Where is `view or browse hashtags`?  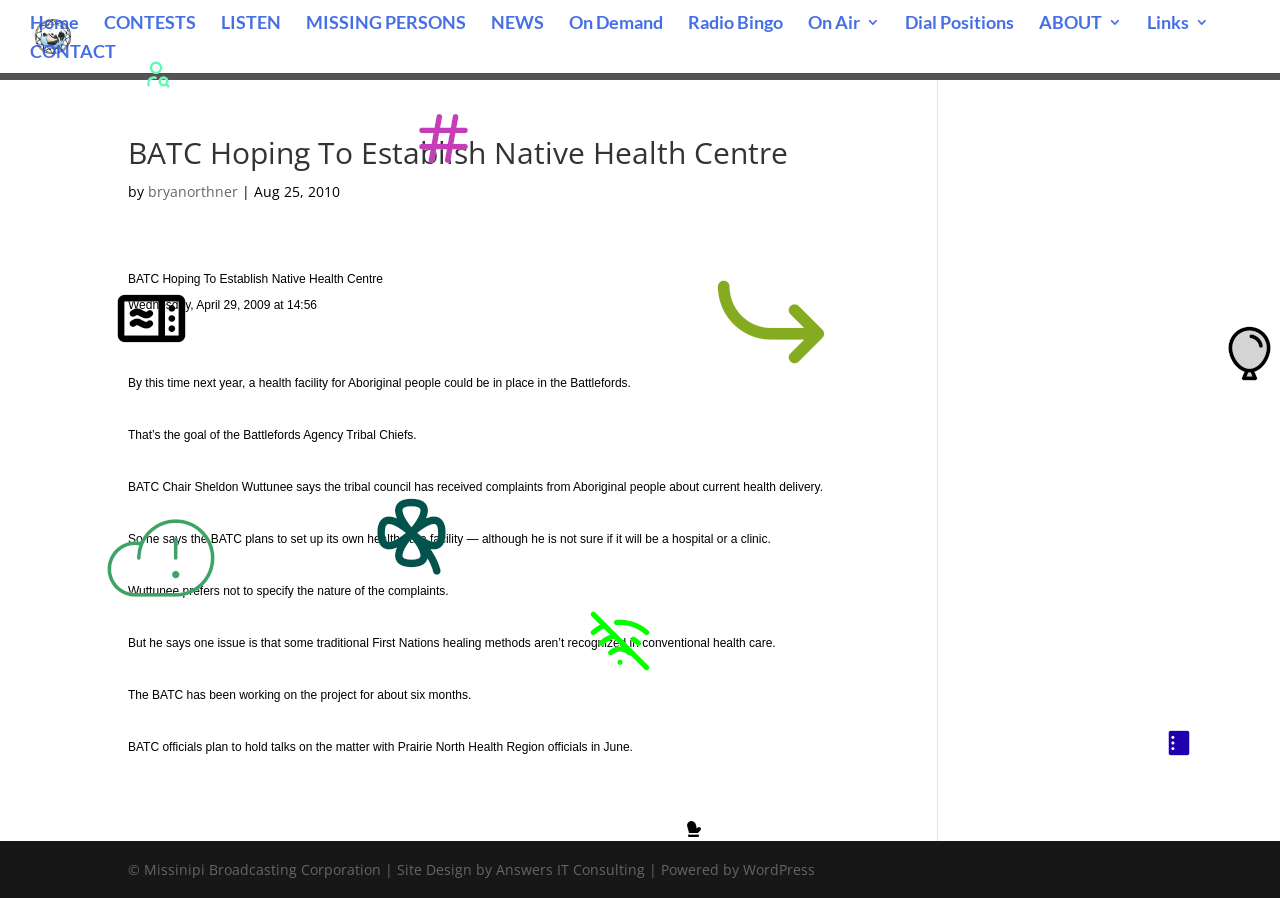 view or browse hashtags is located at coordinates (443, 138).